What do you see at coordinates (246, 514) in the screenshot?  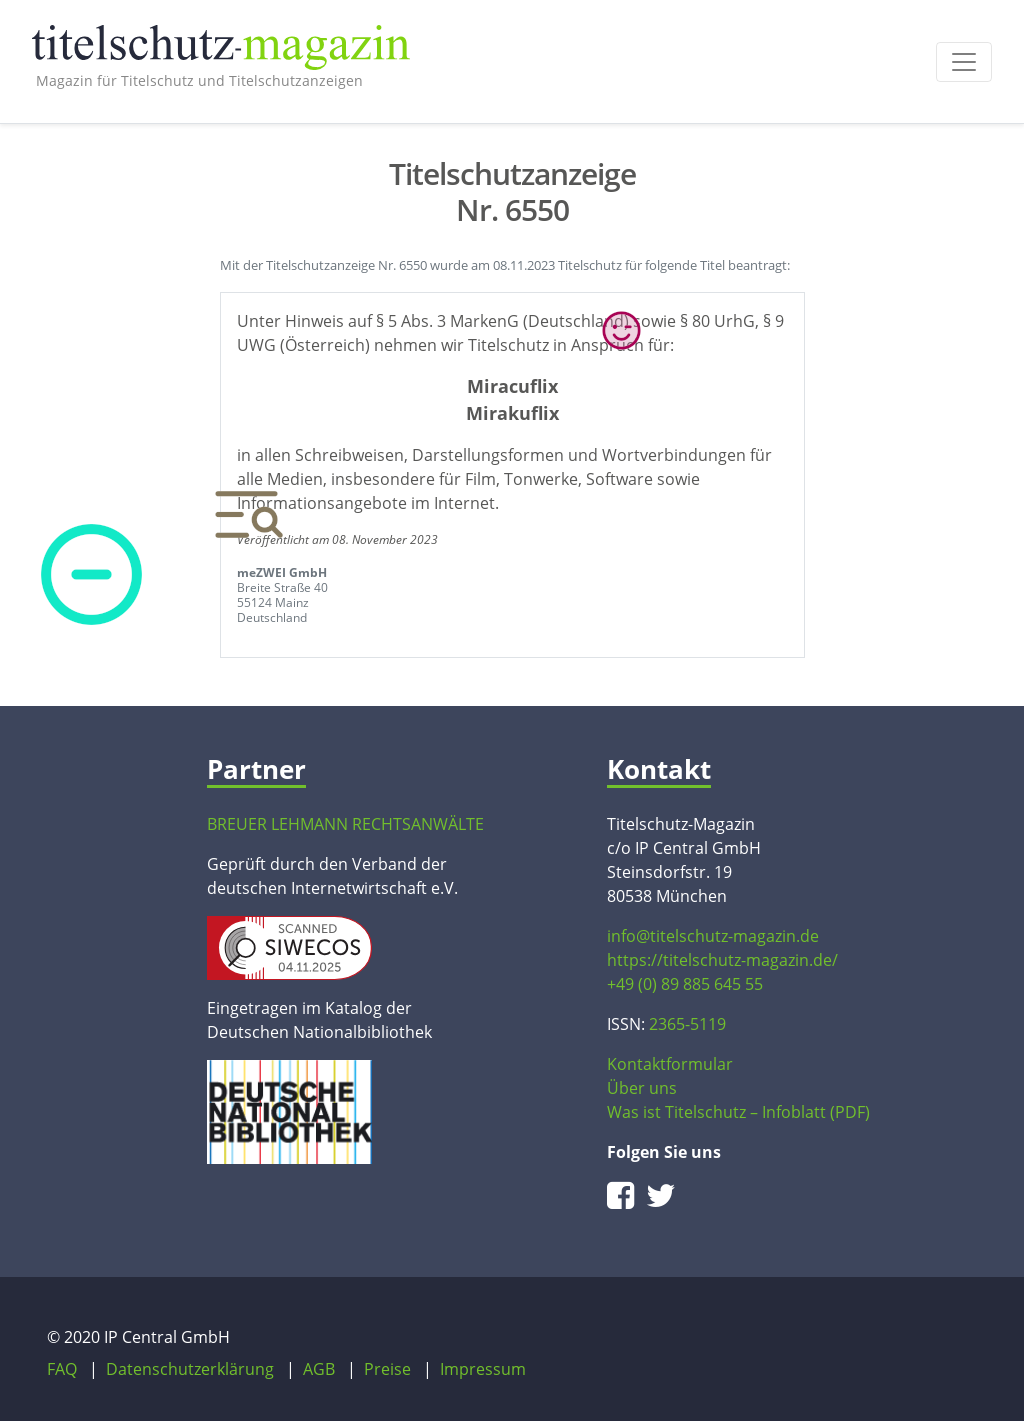 I see `search within a list or document` at bounding box center [246, 514].